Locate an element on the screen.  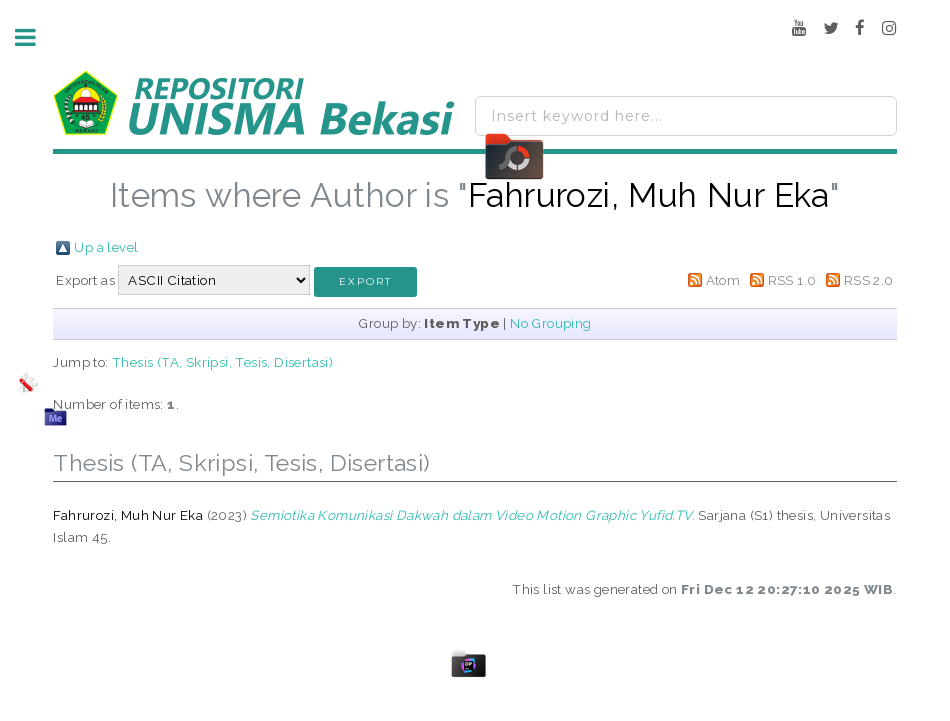
open adobe media encoder project folder is located at coordinates (55, 417).